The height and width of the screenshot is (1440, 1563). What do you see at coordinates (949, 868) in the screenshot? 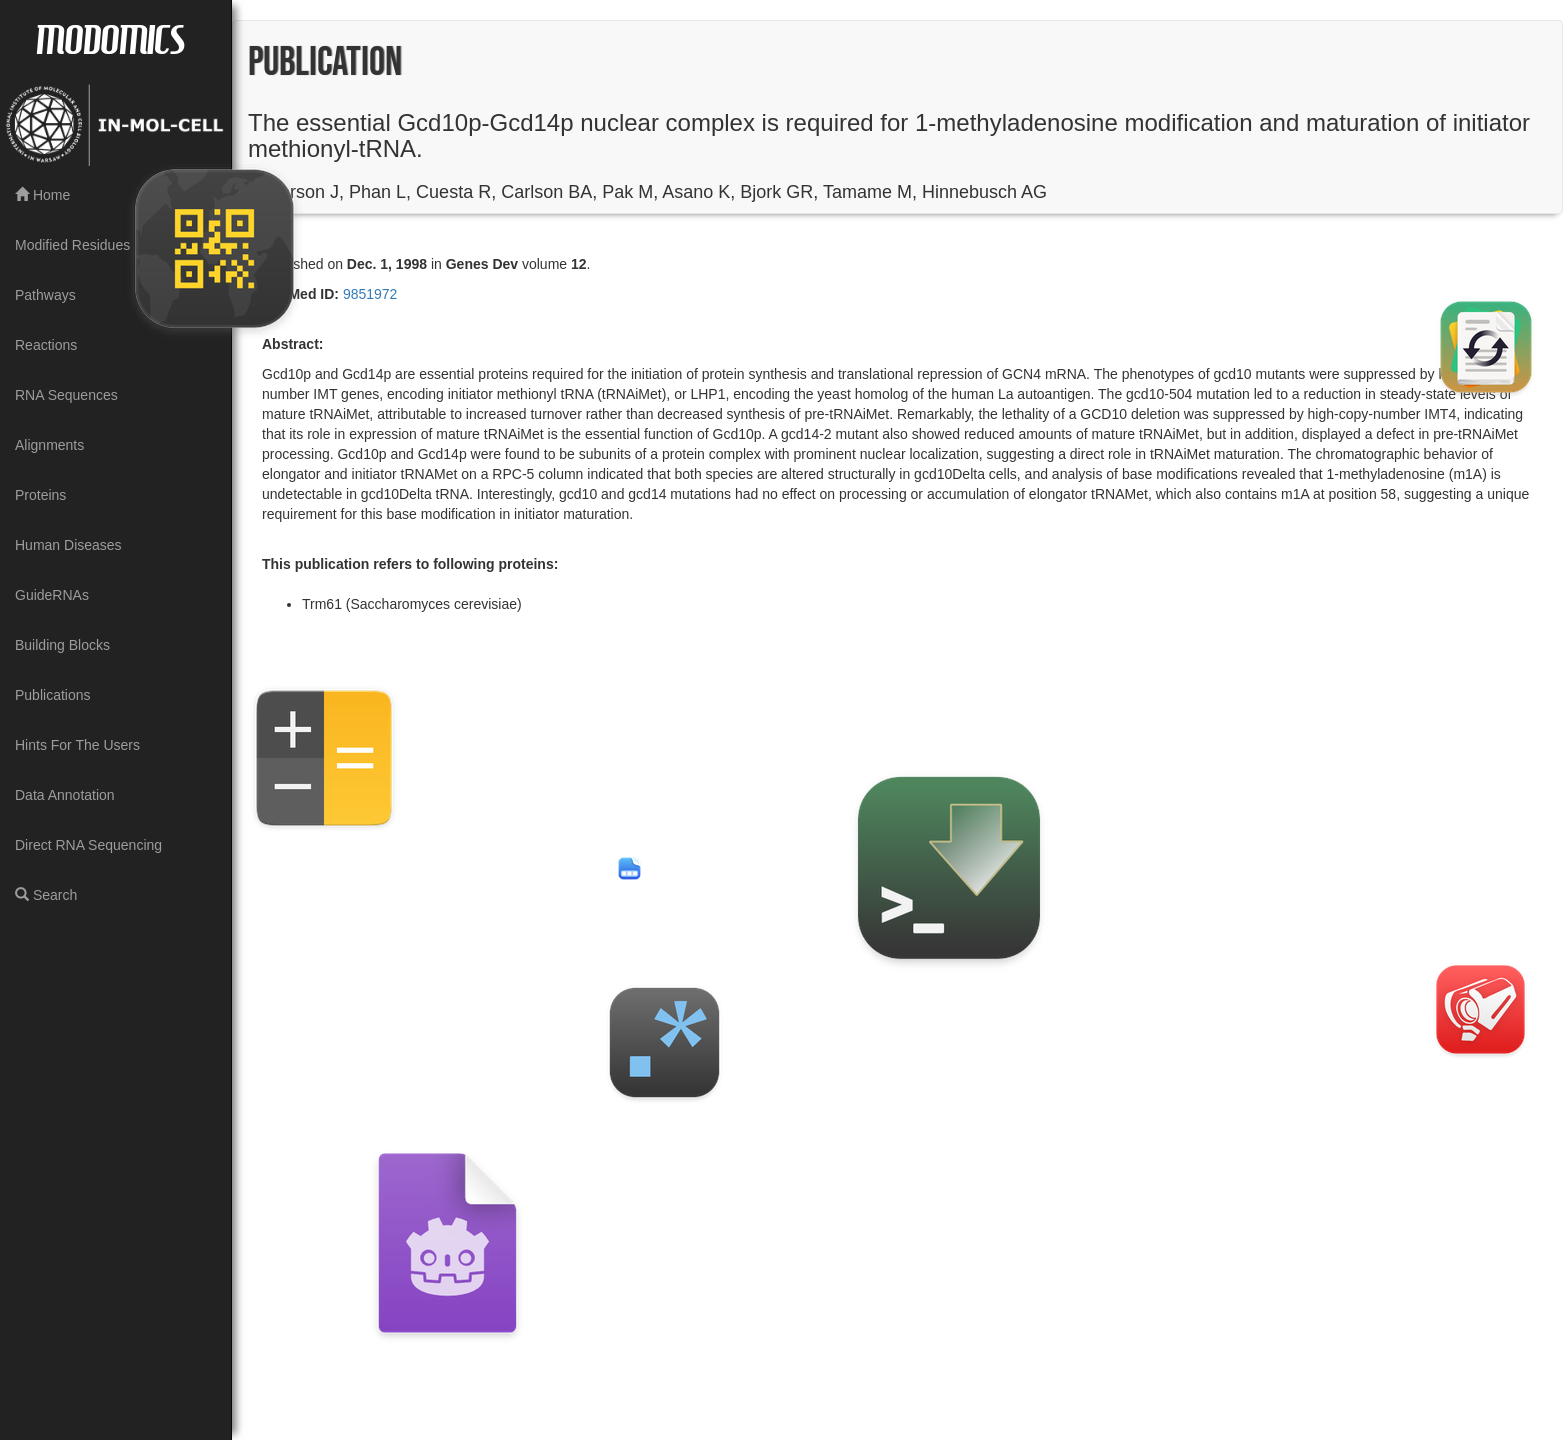
I see `open guake drop-down terminal` at bounding box center [949, 868].